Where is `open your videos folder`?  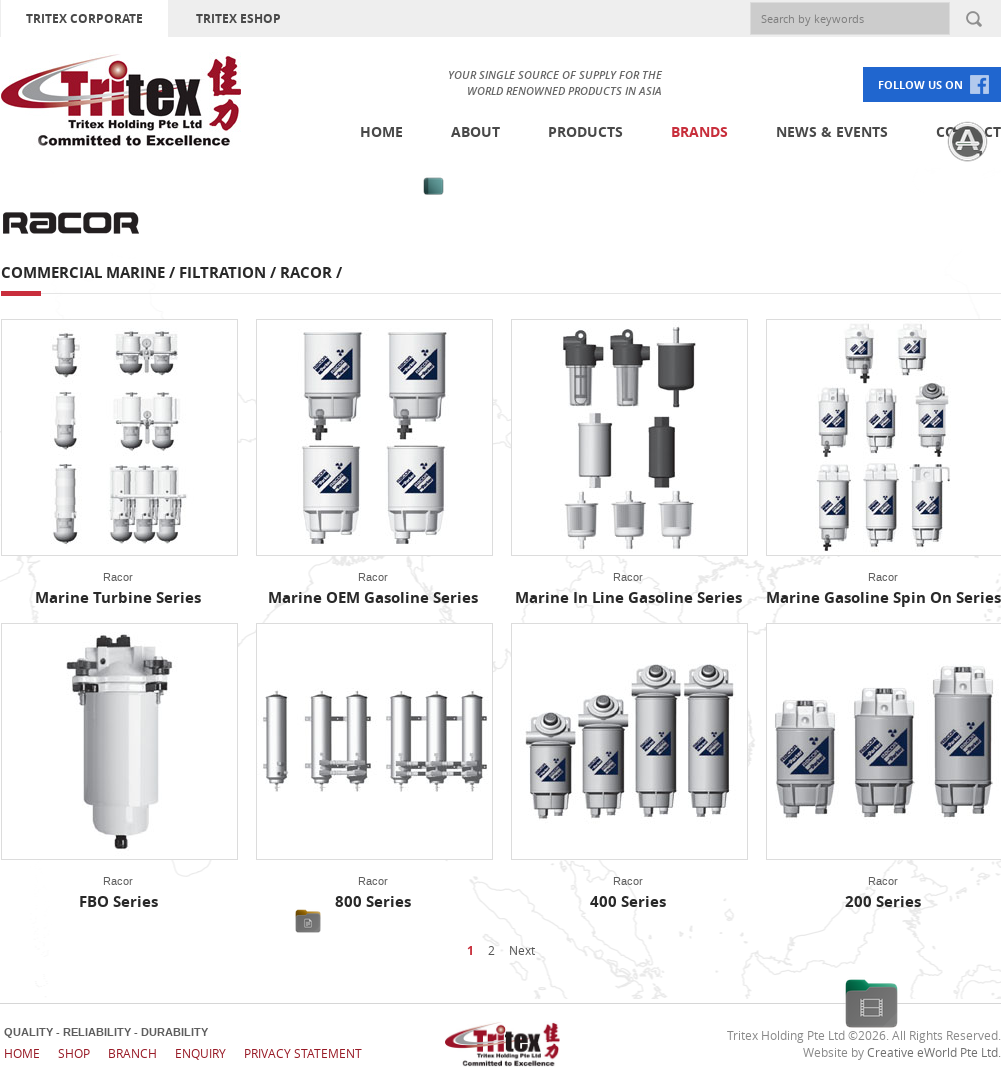
open your videos folder is located at coordinates (871, 1003).